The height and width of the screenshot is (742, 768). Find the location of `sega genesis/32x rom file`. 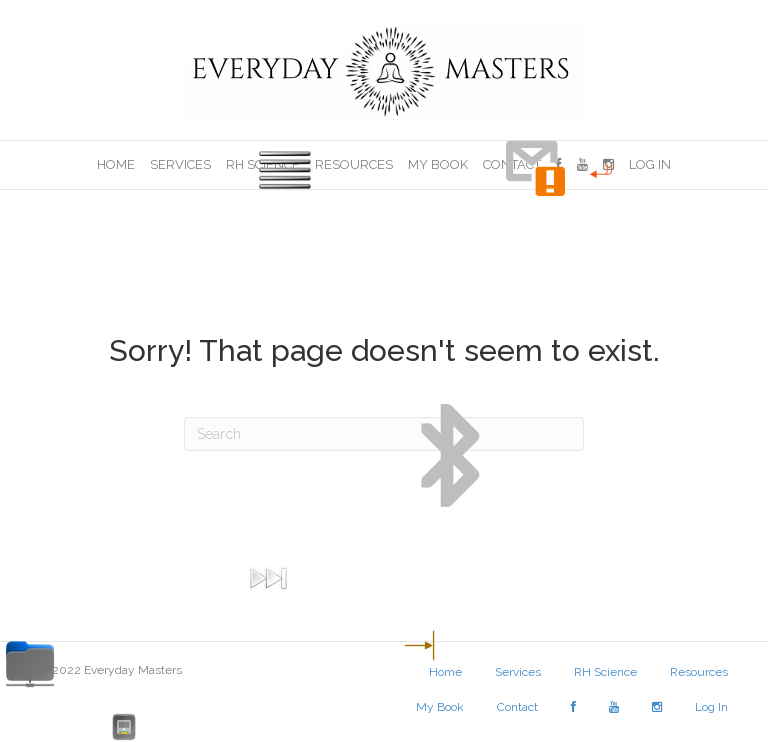

sega genesis/32x rom file is located at coordinates (124, 727).